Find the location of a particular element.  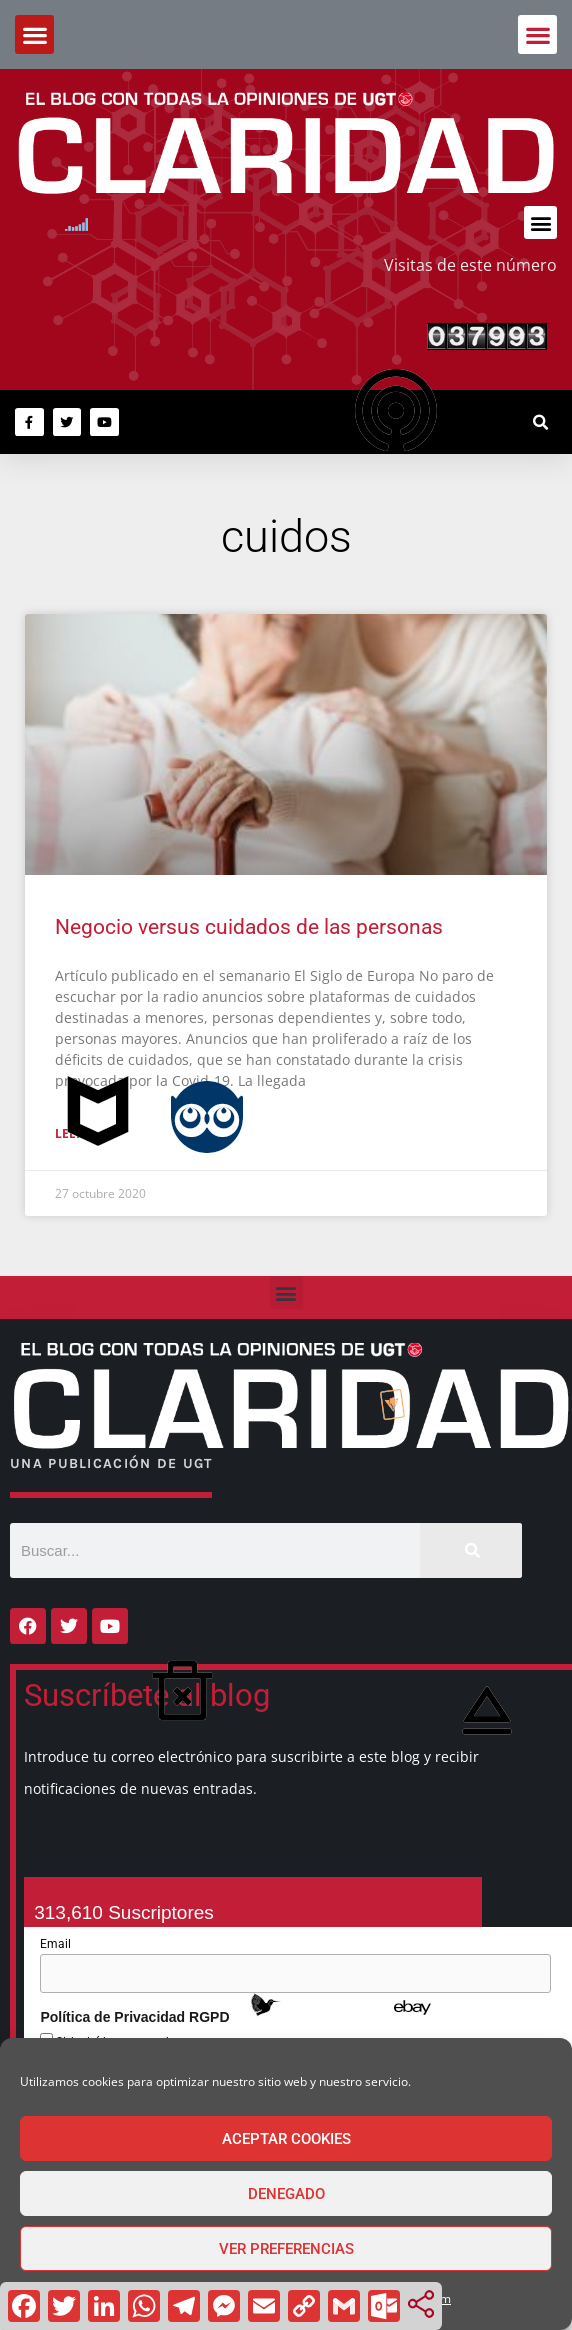

view Social Blade analytics is located at coordinates (76, 224).